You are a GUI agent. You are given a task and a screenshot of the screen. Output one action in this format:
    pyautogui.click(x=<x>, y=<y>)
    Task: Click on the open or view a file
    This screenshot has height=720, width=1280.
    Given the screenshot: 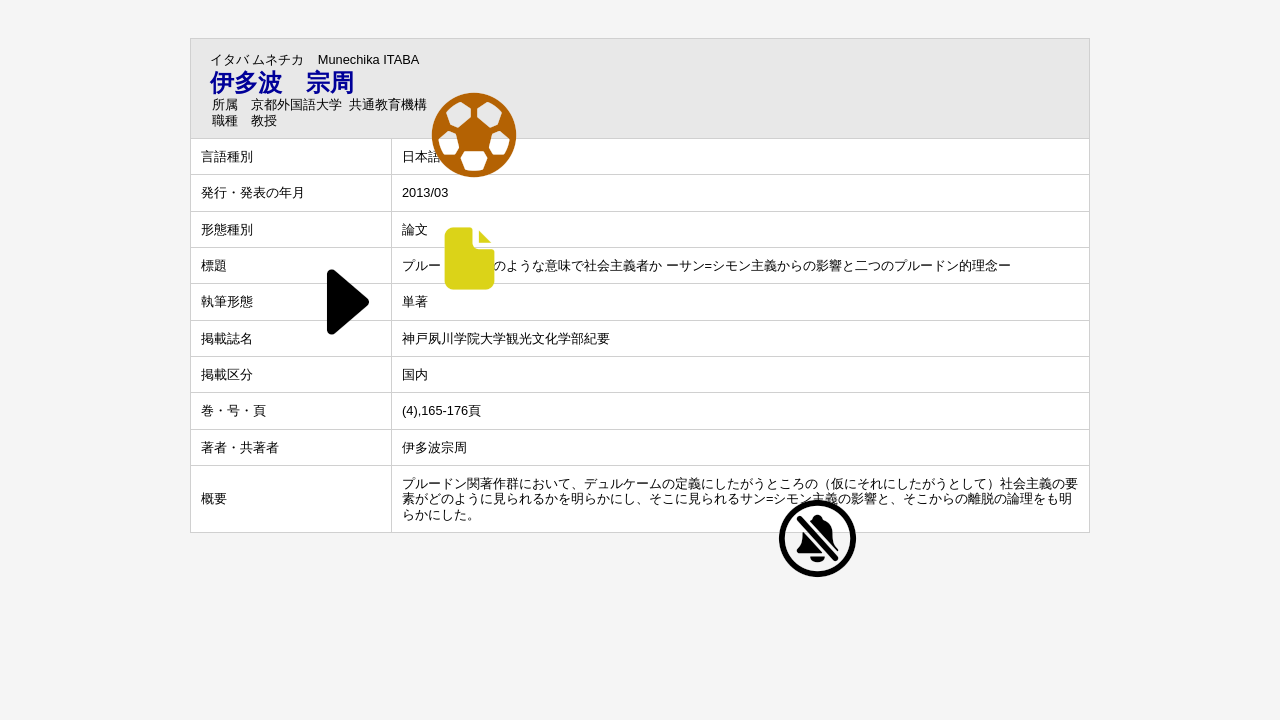 What is the action you would take?
    pyautogui.click(x=469, y=258)
    